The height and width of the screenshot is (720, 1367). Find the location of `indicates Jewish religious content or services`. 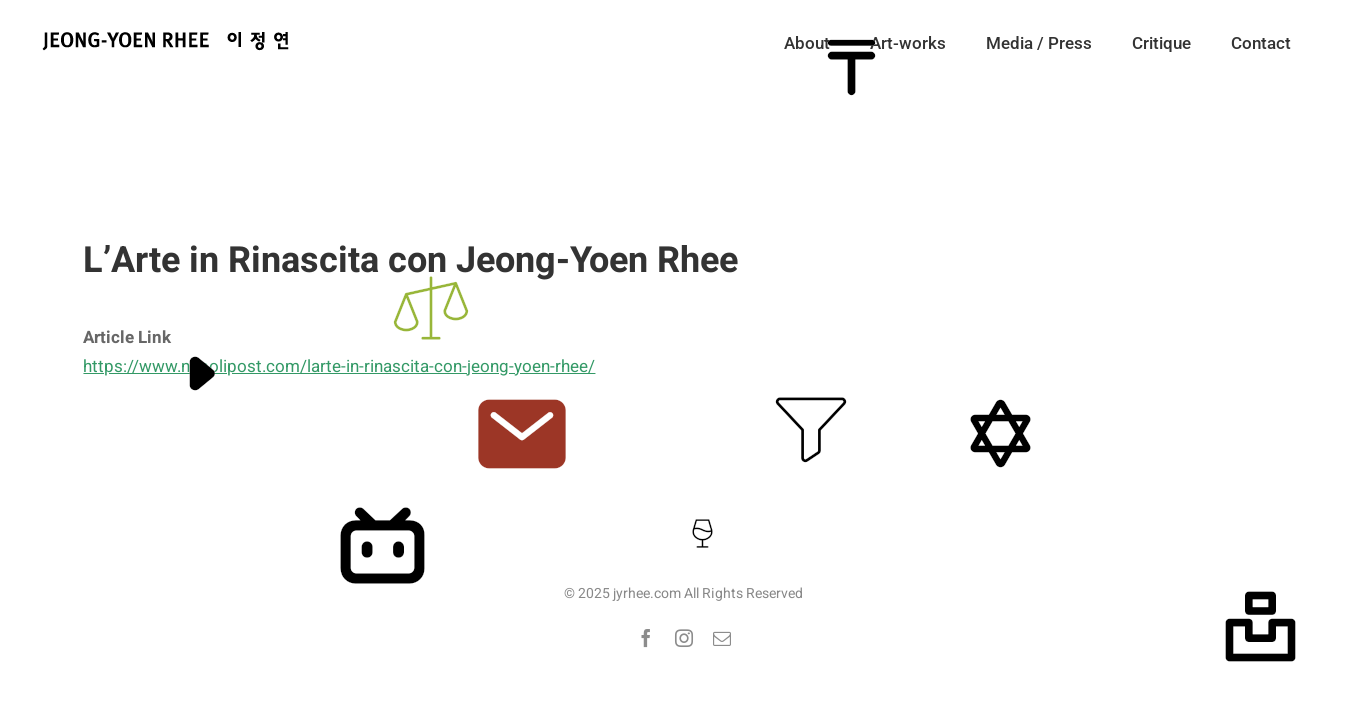

indicates Jewish religious content or services is located at coordinates (1000, 433).